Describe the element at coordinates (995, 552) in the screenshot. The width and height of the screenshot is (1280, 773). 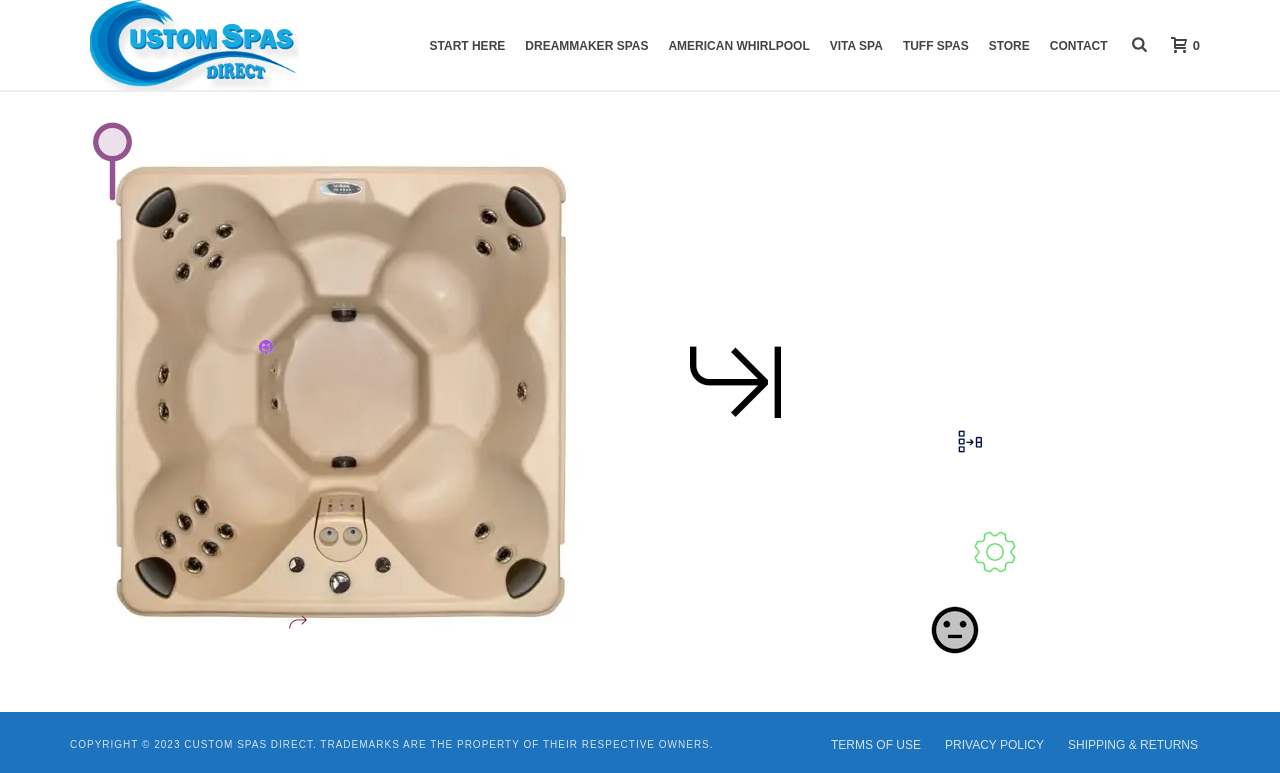
I see `access settings or preferences` at that location.